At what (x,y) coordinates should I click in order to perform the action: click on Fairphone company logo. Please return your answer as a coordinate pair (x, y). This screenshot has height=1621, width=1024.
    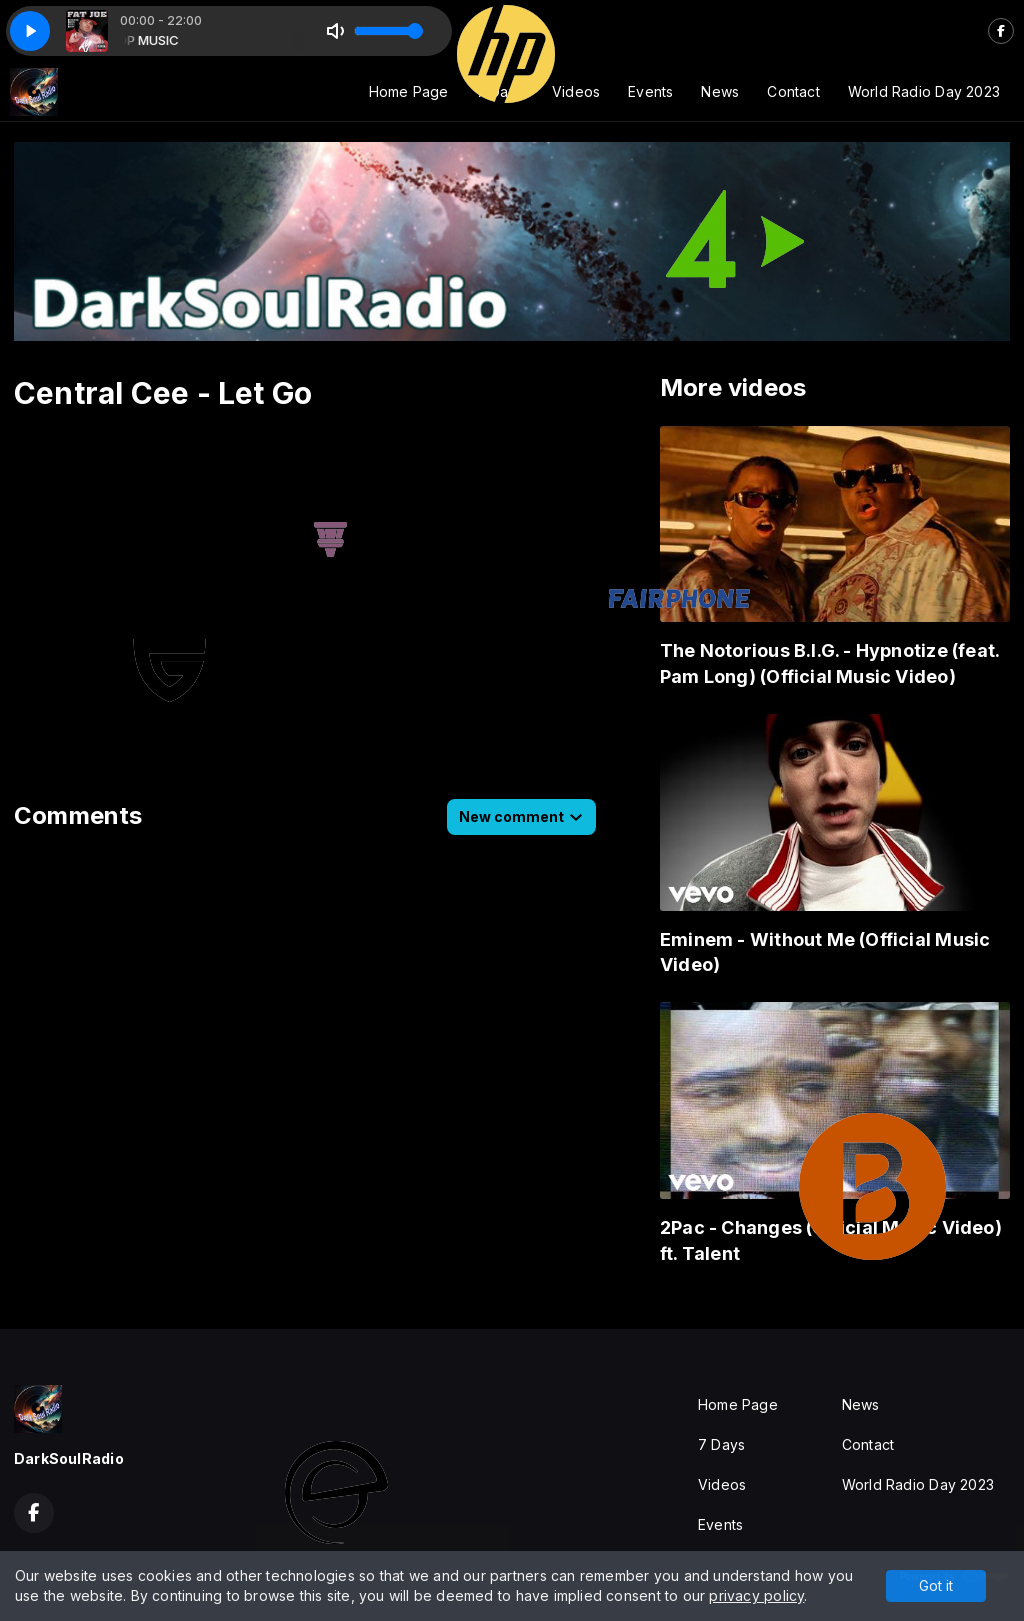
    Looking at the image, I should click on (679, 598).